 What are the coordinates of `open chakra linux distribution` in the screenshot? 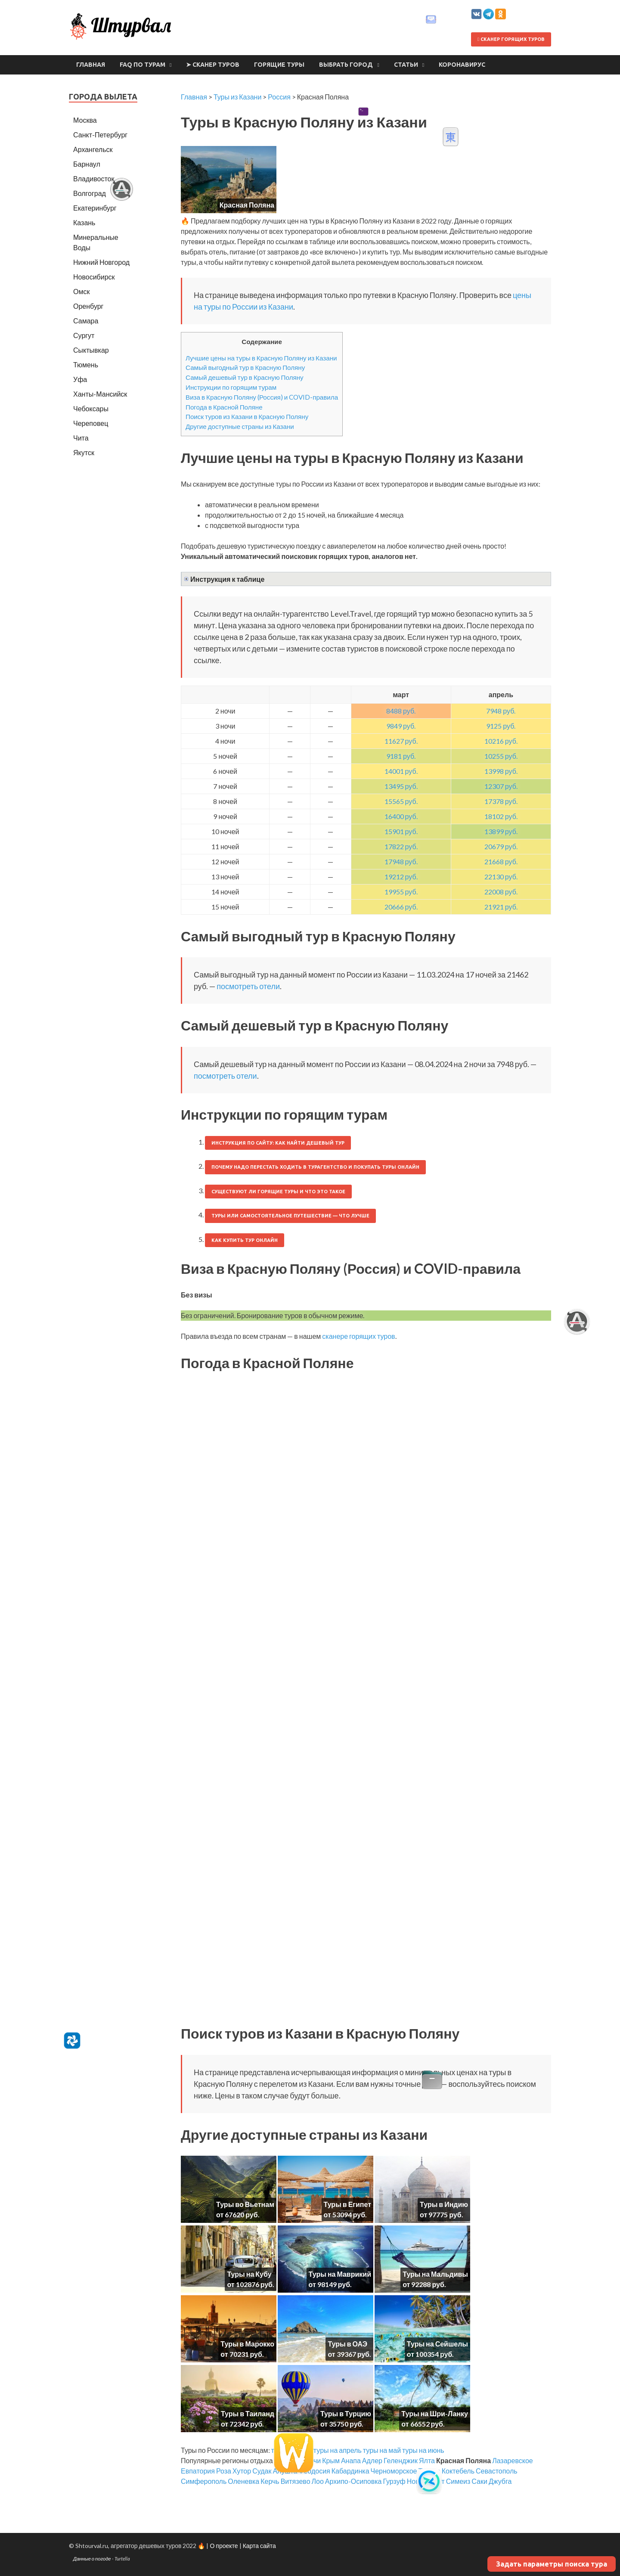 It's located at (72, 2040).